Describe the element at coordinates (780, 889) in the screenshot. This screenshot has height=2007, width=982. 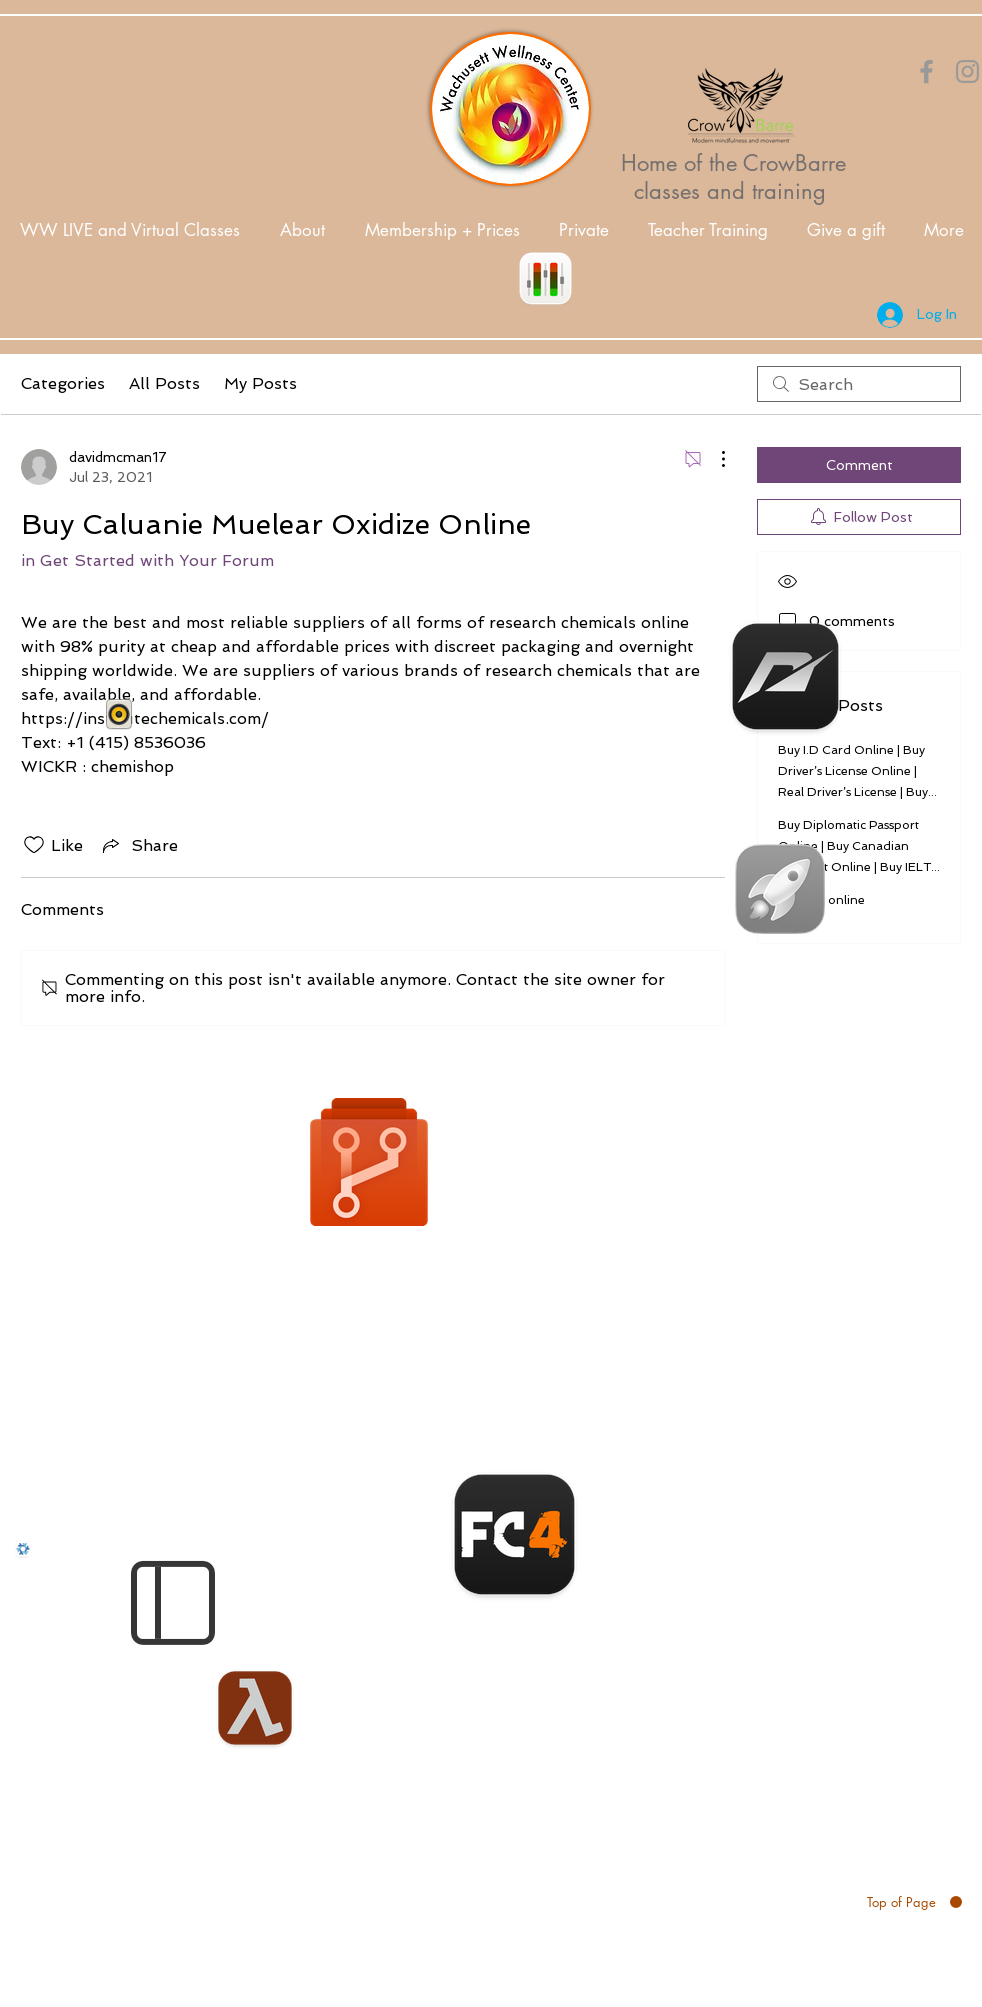
I see `open the games app or game center` at that location.